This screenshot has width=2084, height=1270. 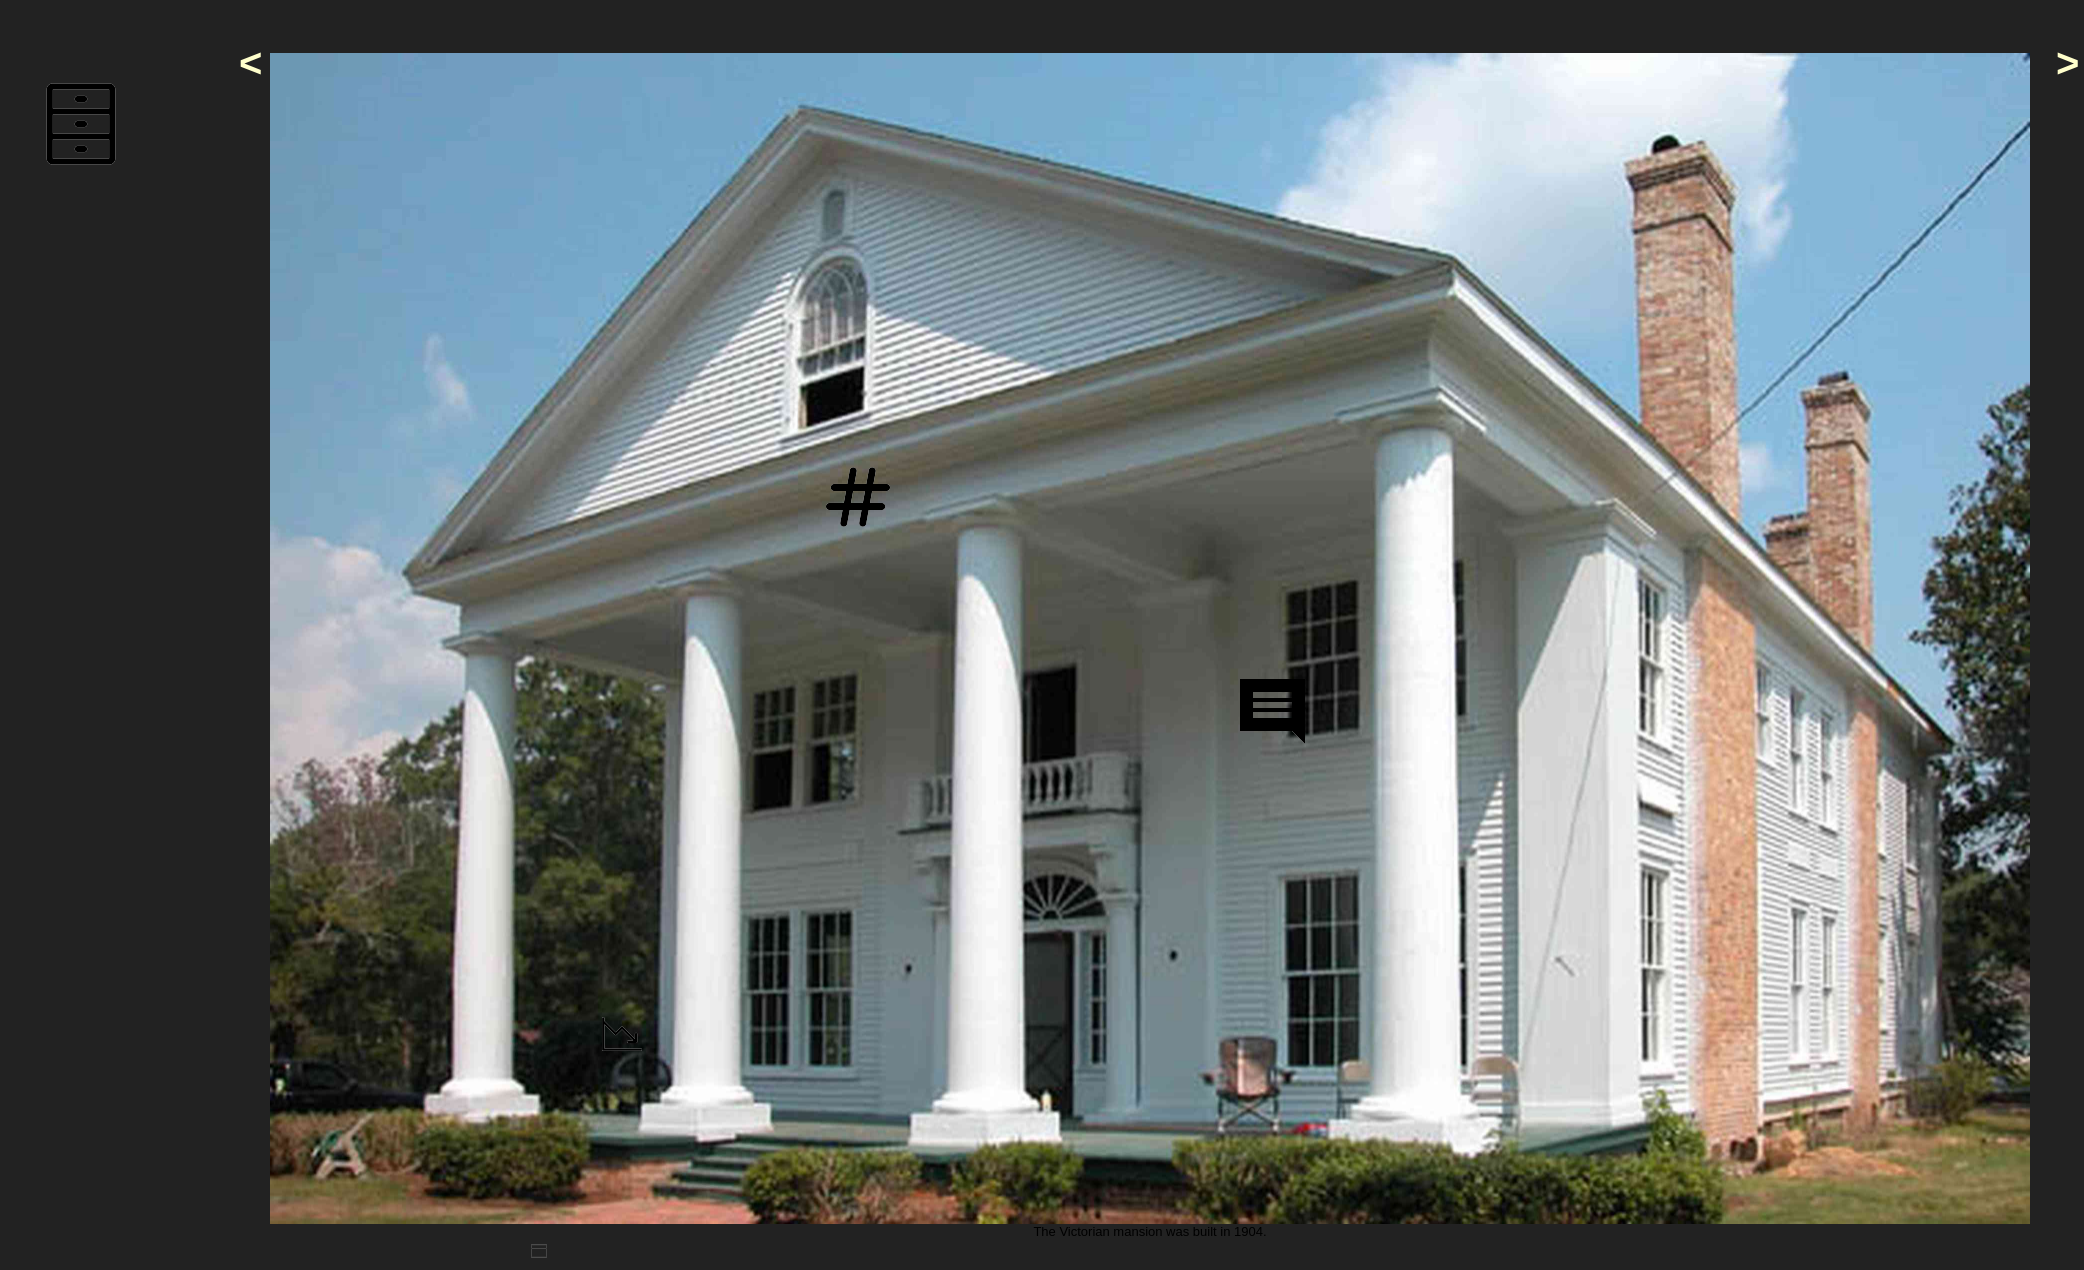 What do you see at coordinates (539, 1251) in the screenshot?
I see `open web browser` at bounding box center [539, 1251].